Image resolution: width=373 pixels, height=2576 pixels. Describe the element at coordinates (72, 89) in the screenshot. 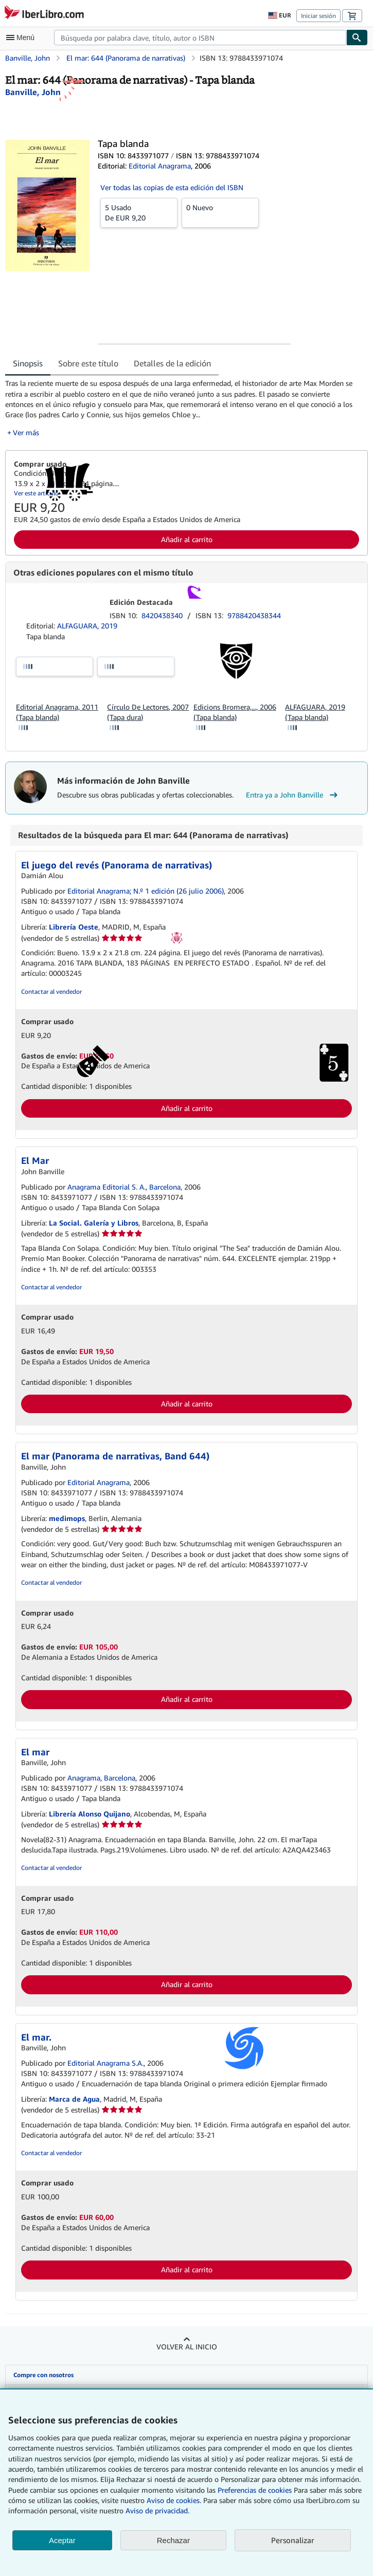

I see `activate area-of-effect attack ability` at that location.